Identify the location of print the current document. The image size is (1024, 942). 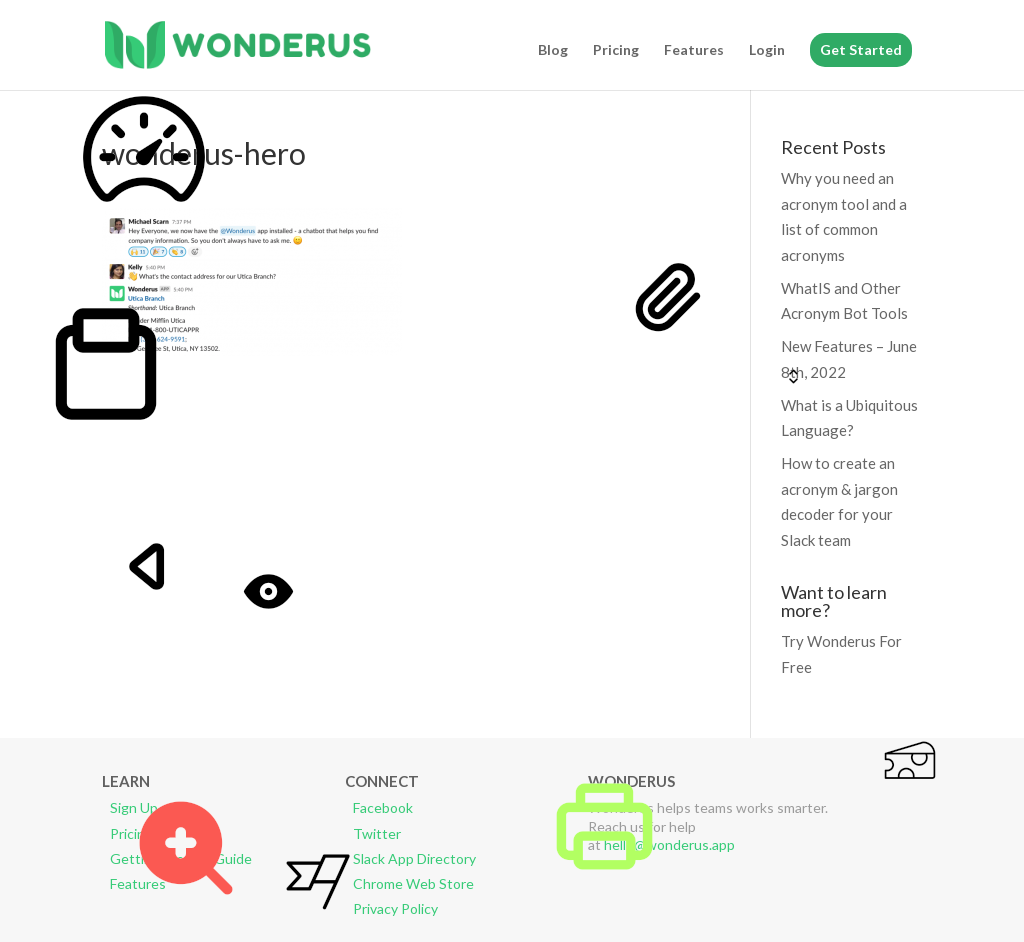
(604, 826).